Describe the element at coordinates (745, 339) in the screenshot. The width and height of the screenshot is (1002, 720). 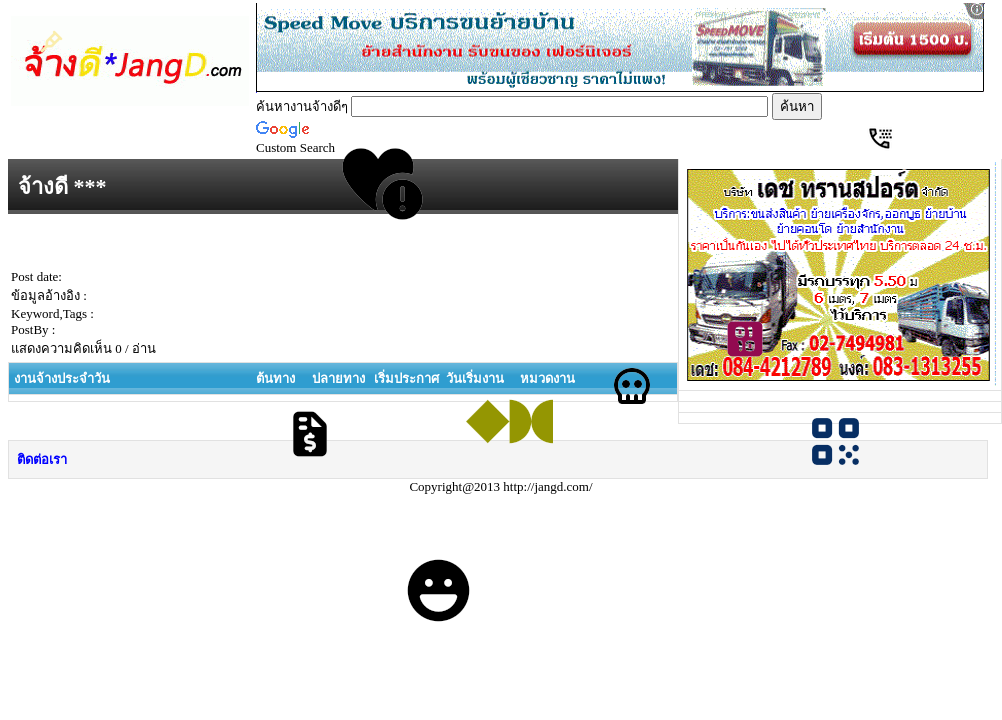
I see `view binary or raw data` at that location.